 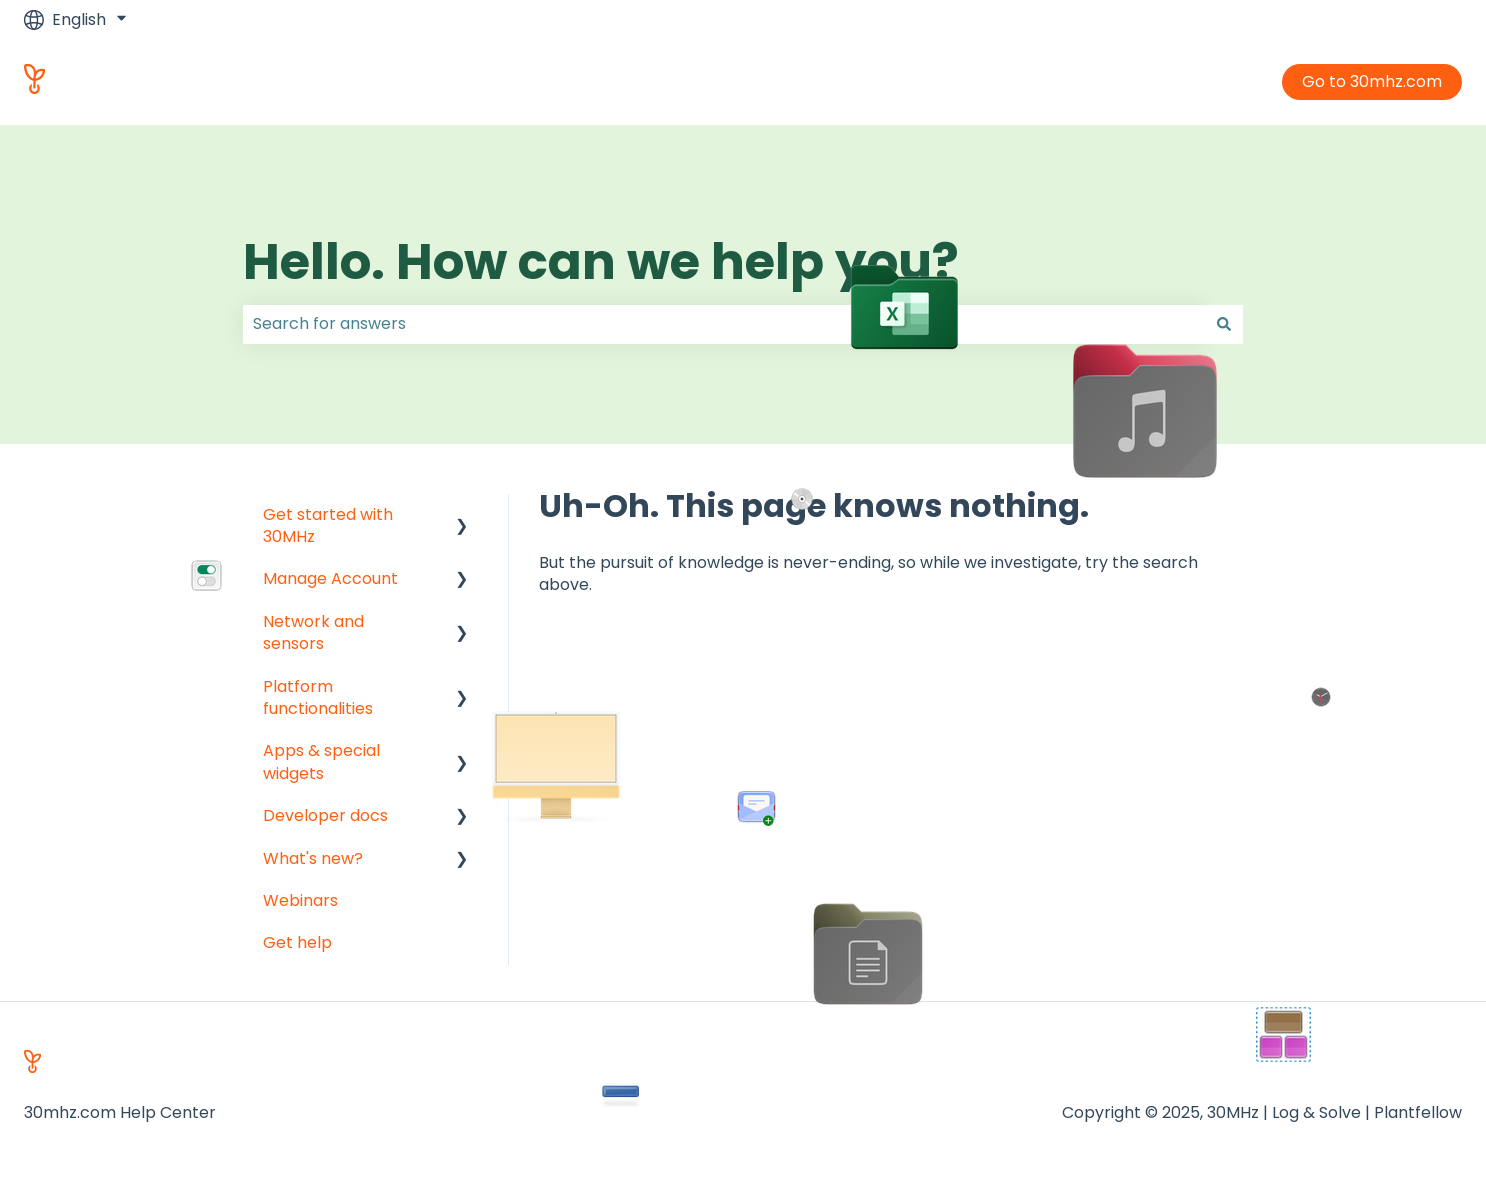 What do you see at coordinates (206, 575) in the screenshot?
I see `open gnome tweaks to customize desktop settings` at bounding box center [206, 575].